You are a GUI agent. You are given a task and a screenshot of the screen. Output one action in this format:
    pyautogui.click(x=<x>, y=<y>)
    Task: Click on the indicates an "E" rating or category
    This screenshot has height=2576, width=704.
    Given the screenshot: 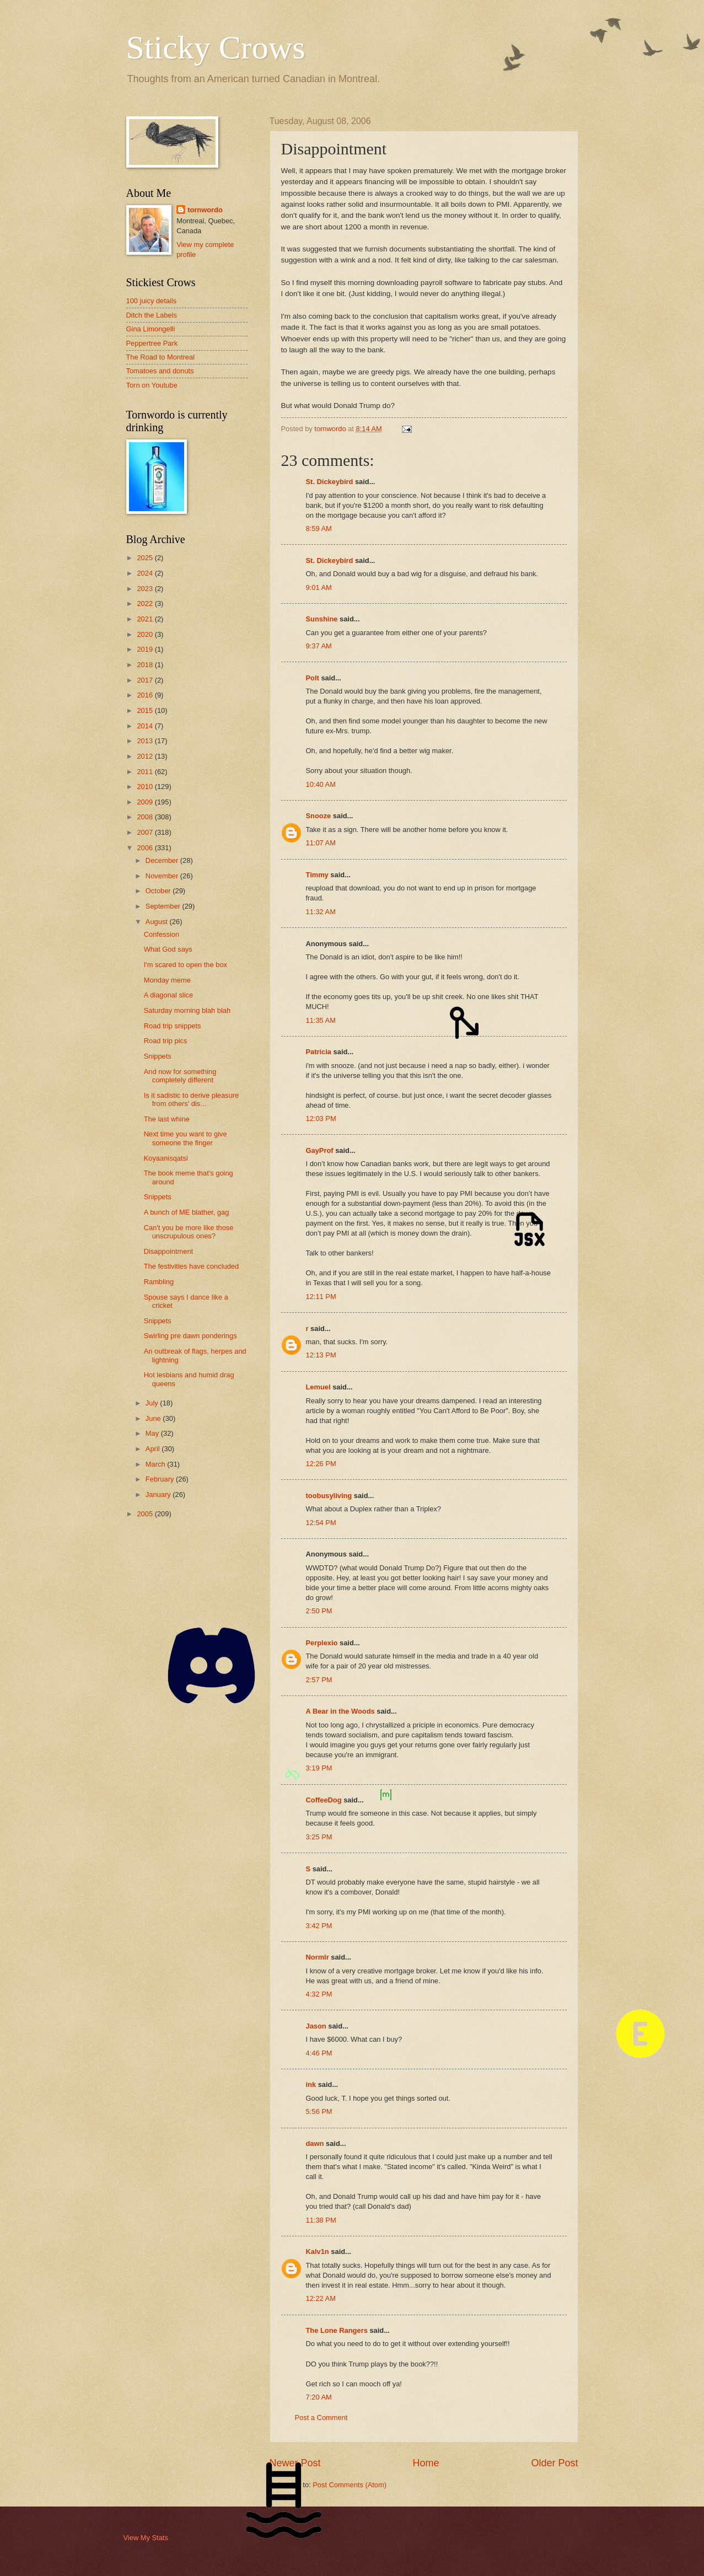 What is the action you would take?
    pyautogui.click(x=640, y=2033)
    